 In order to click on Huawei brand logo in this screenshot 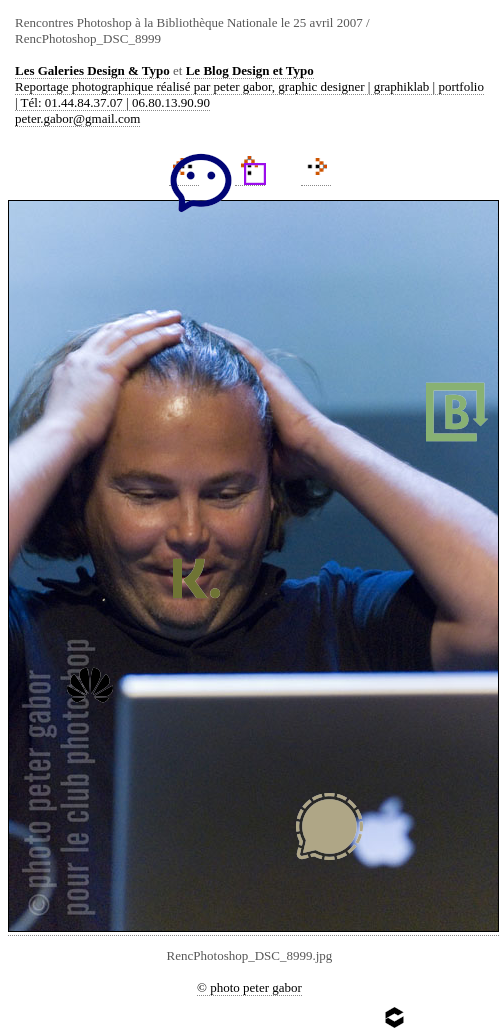, I will do `click(90, 685)`.